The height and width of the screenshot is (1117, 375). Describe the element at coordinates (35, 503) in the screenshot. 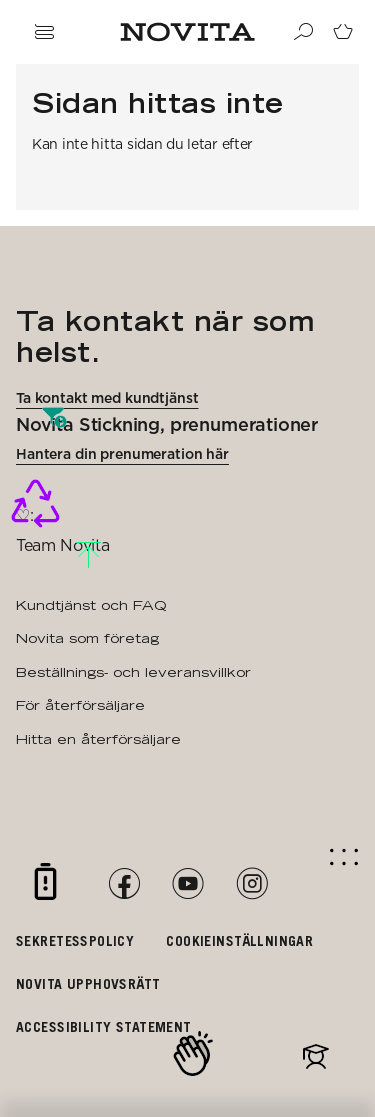

I see `recycle or move item to trash` at that location.